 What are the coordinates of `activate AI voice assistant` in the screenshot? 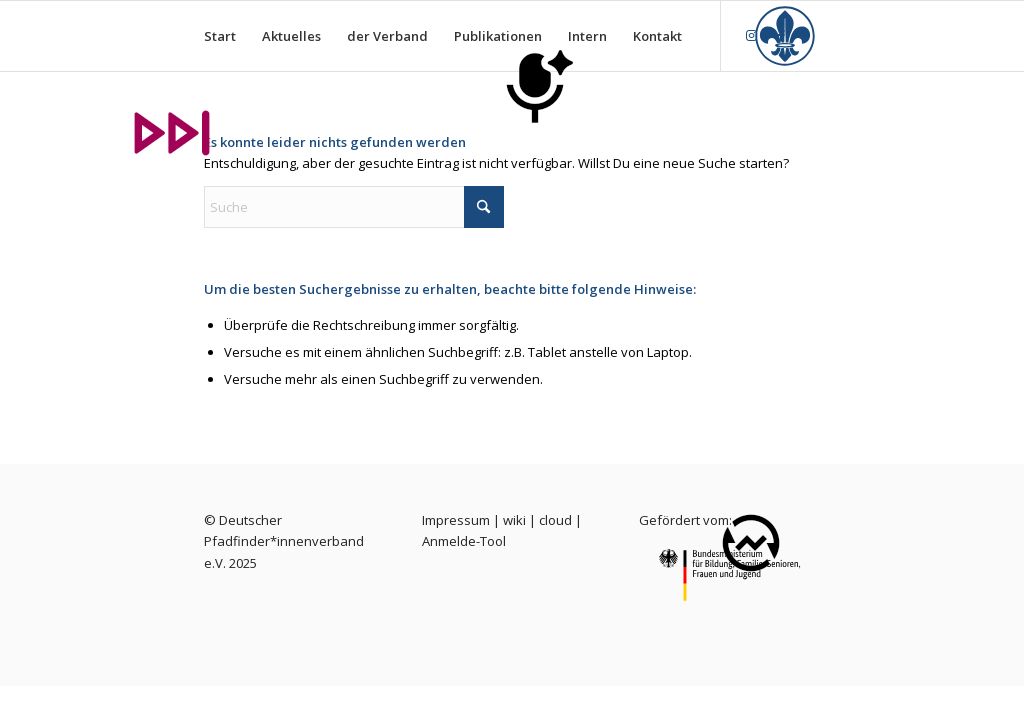 It's located at (535, 88).